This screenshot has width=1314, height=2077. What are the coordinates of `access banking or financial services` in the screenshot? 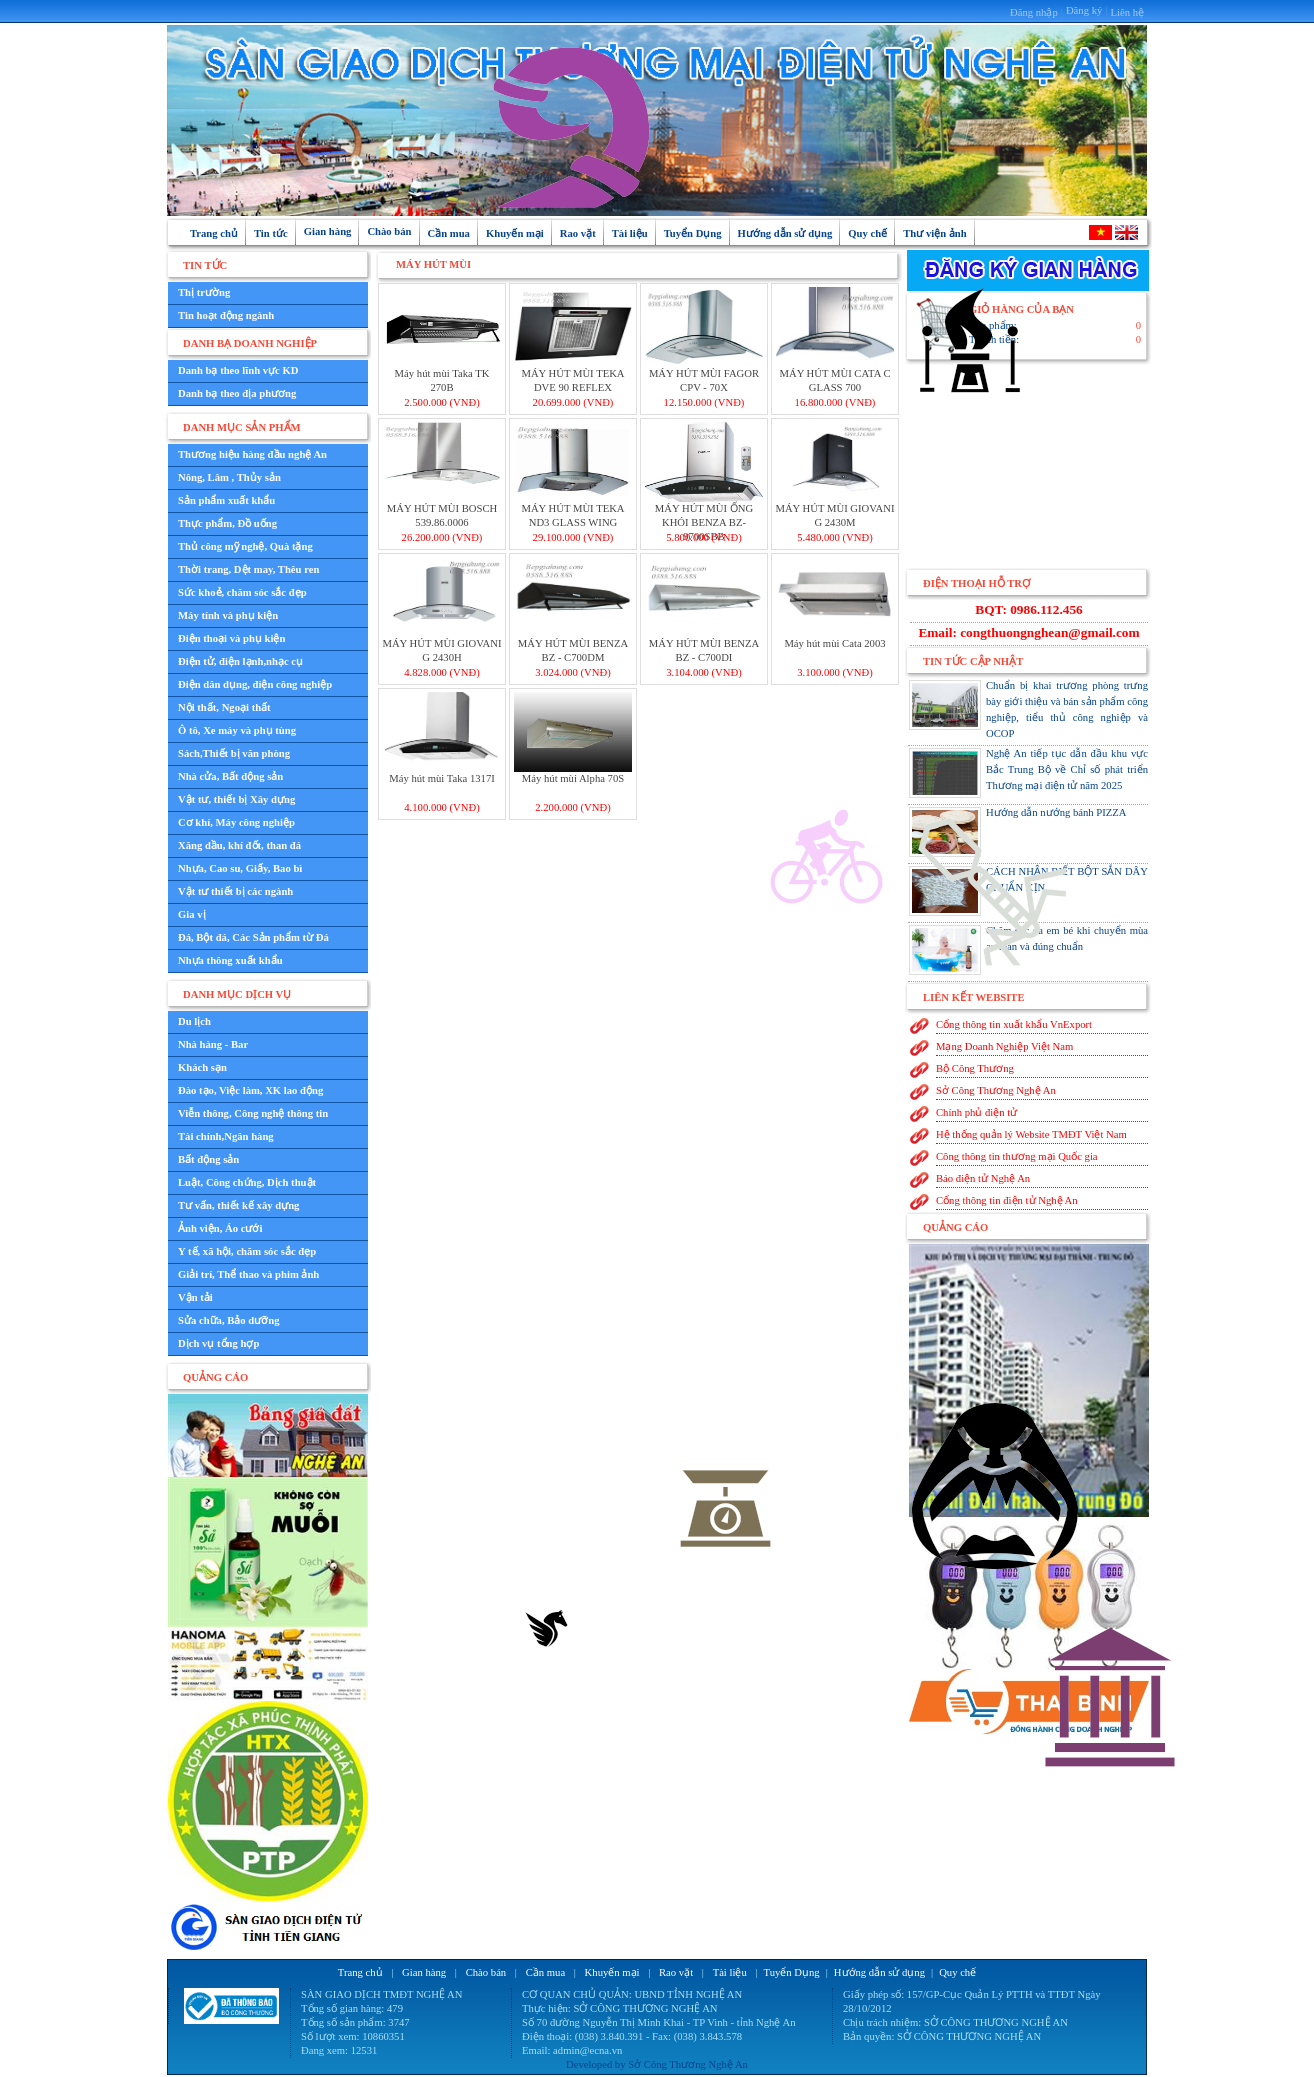 It's located at (1110, 1697).